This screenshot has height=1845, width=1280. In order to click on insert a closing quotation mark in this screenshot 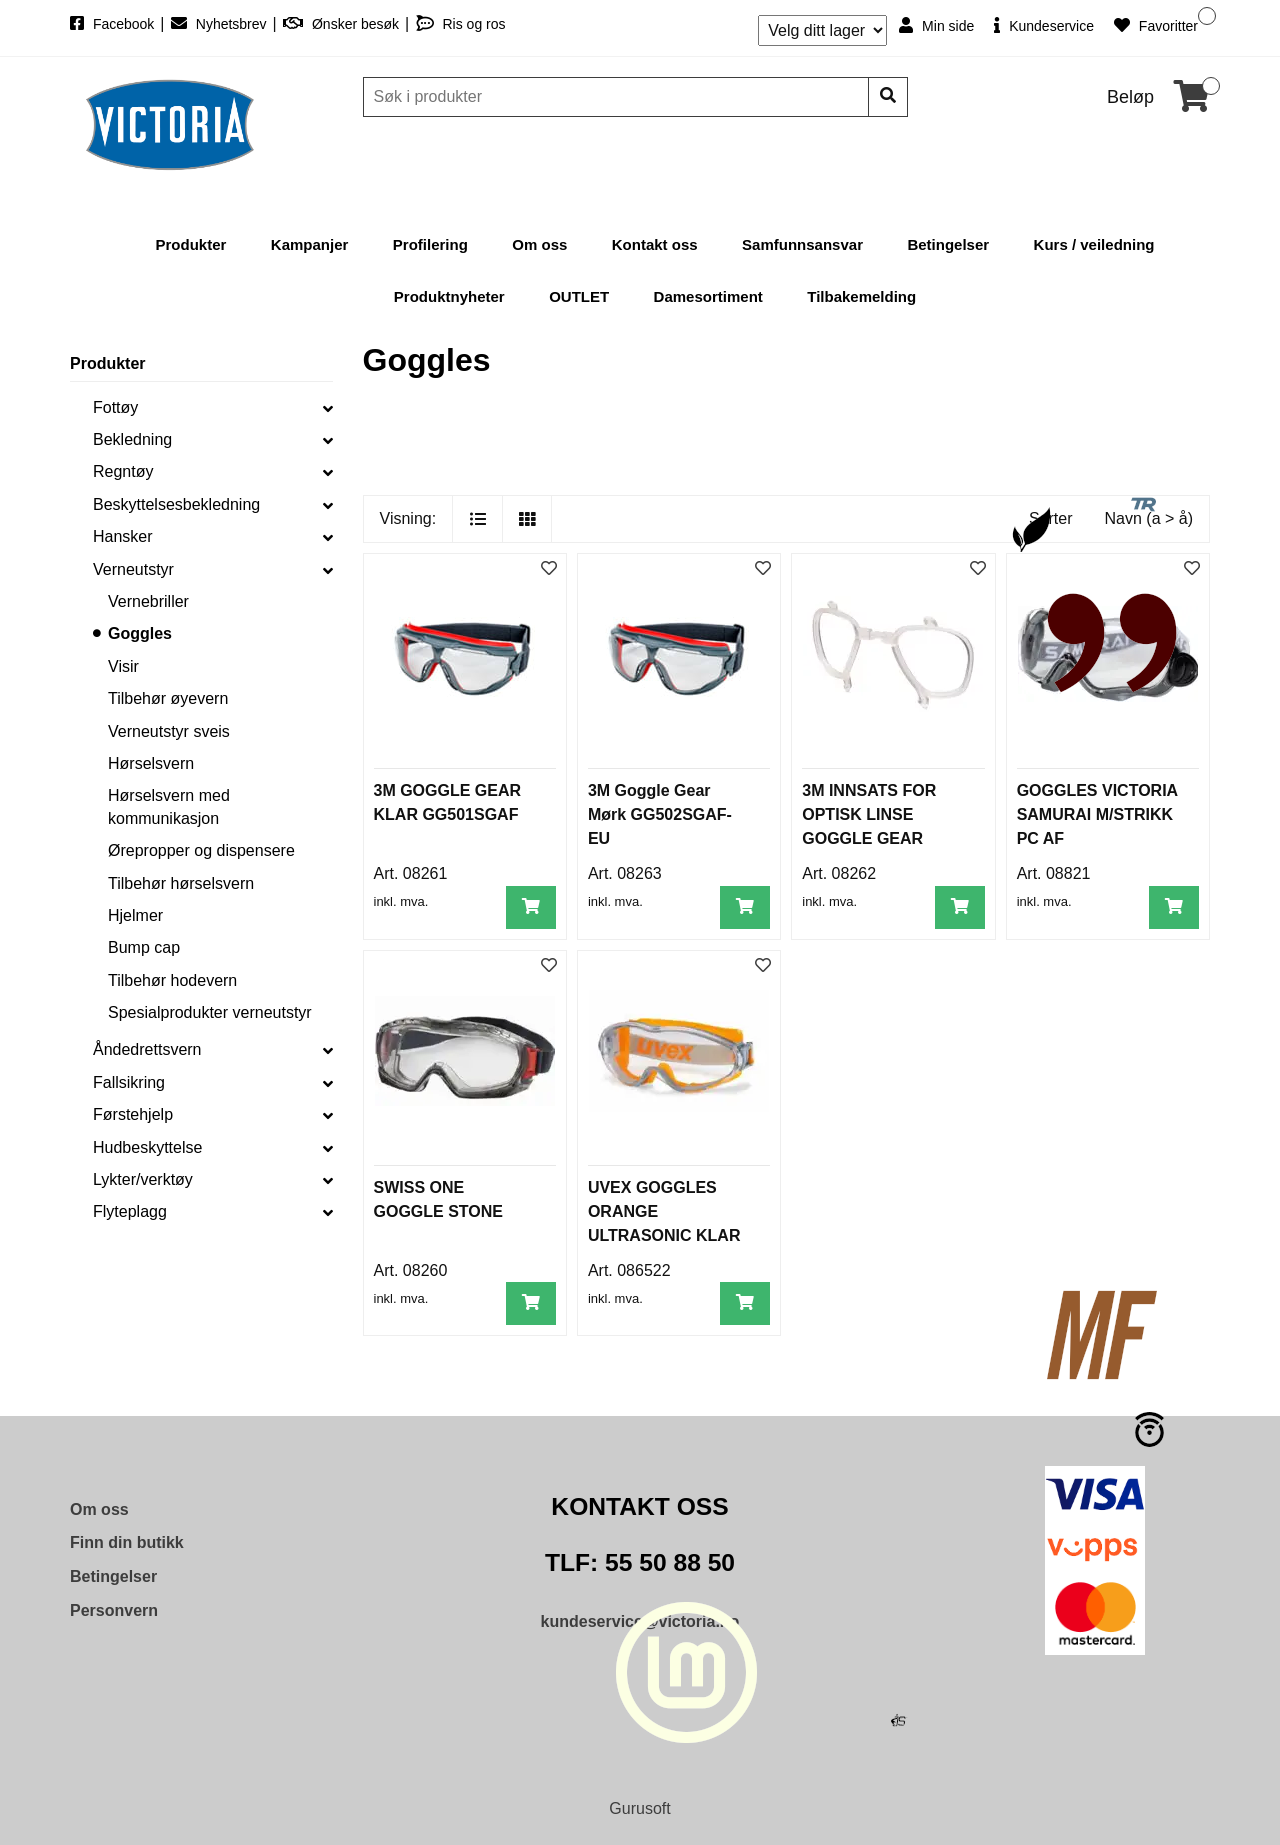, I will do `click(1111, 640)`.